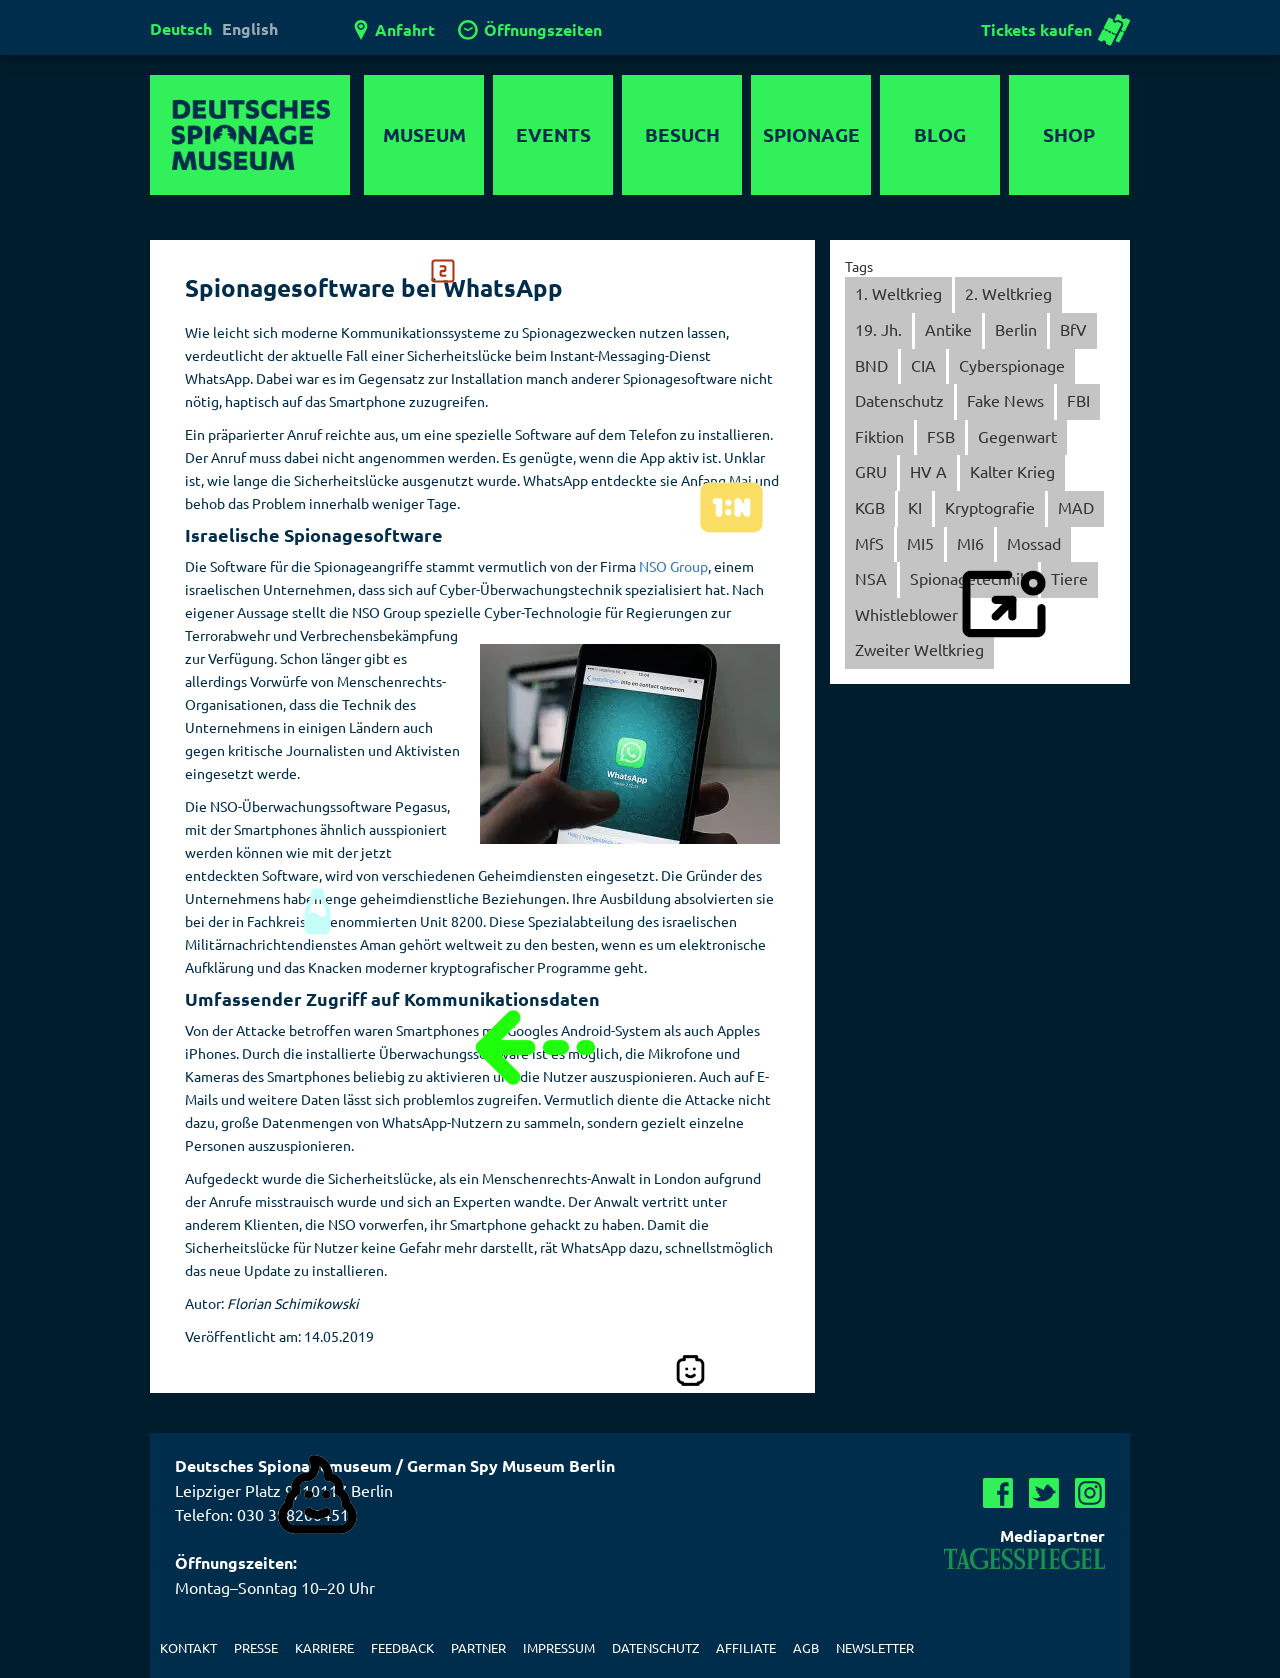 The height and width of the screenshot is (1678, 1280). I want to click on add a poop emoji reaction, so click(317, 1494).